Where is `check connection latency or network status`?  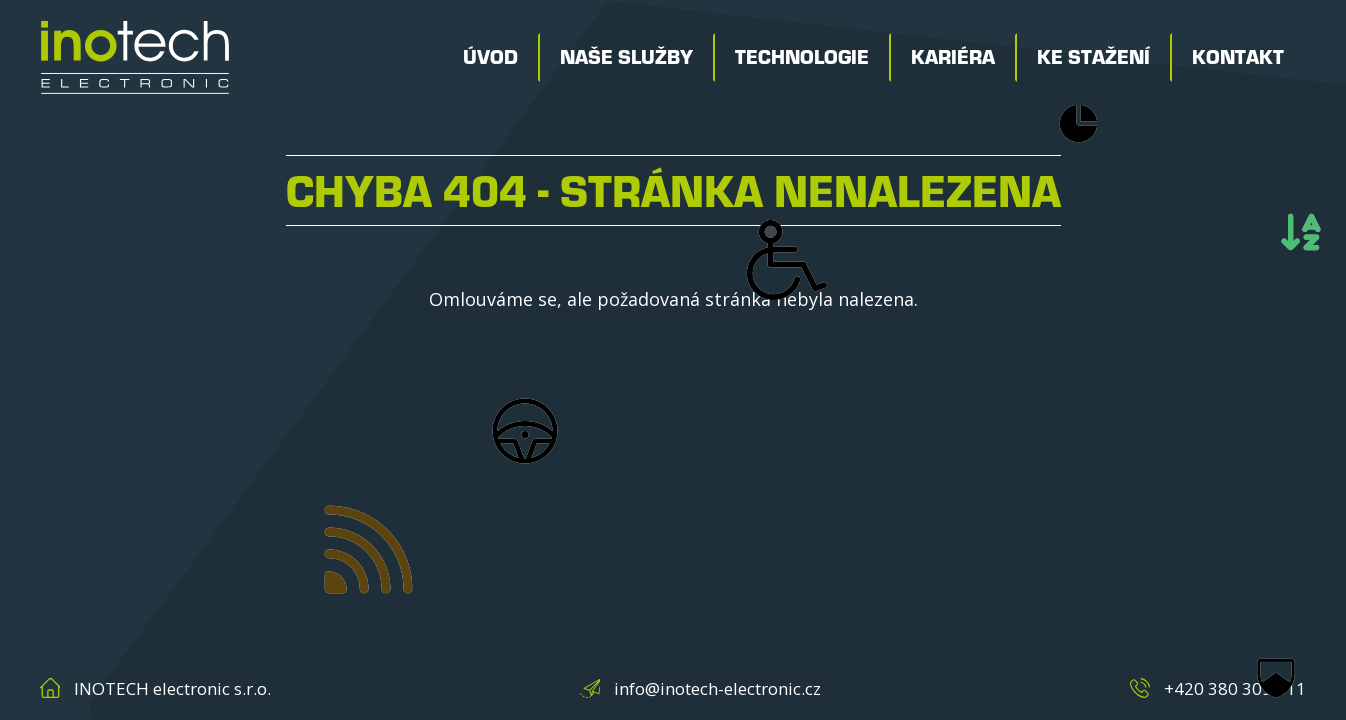 check connection latency or network status is located at coordinates (368, 549).